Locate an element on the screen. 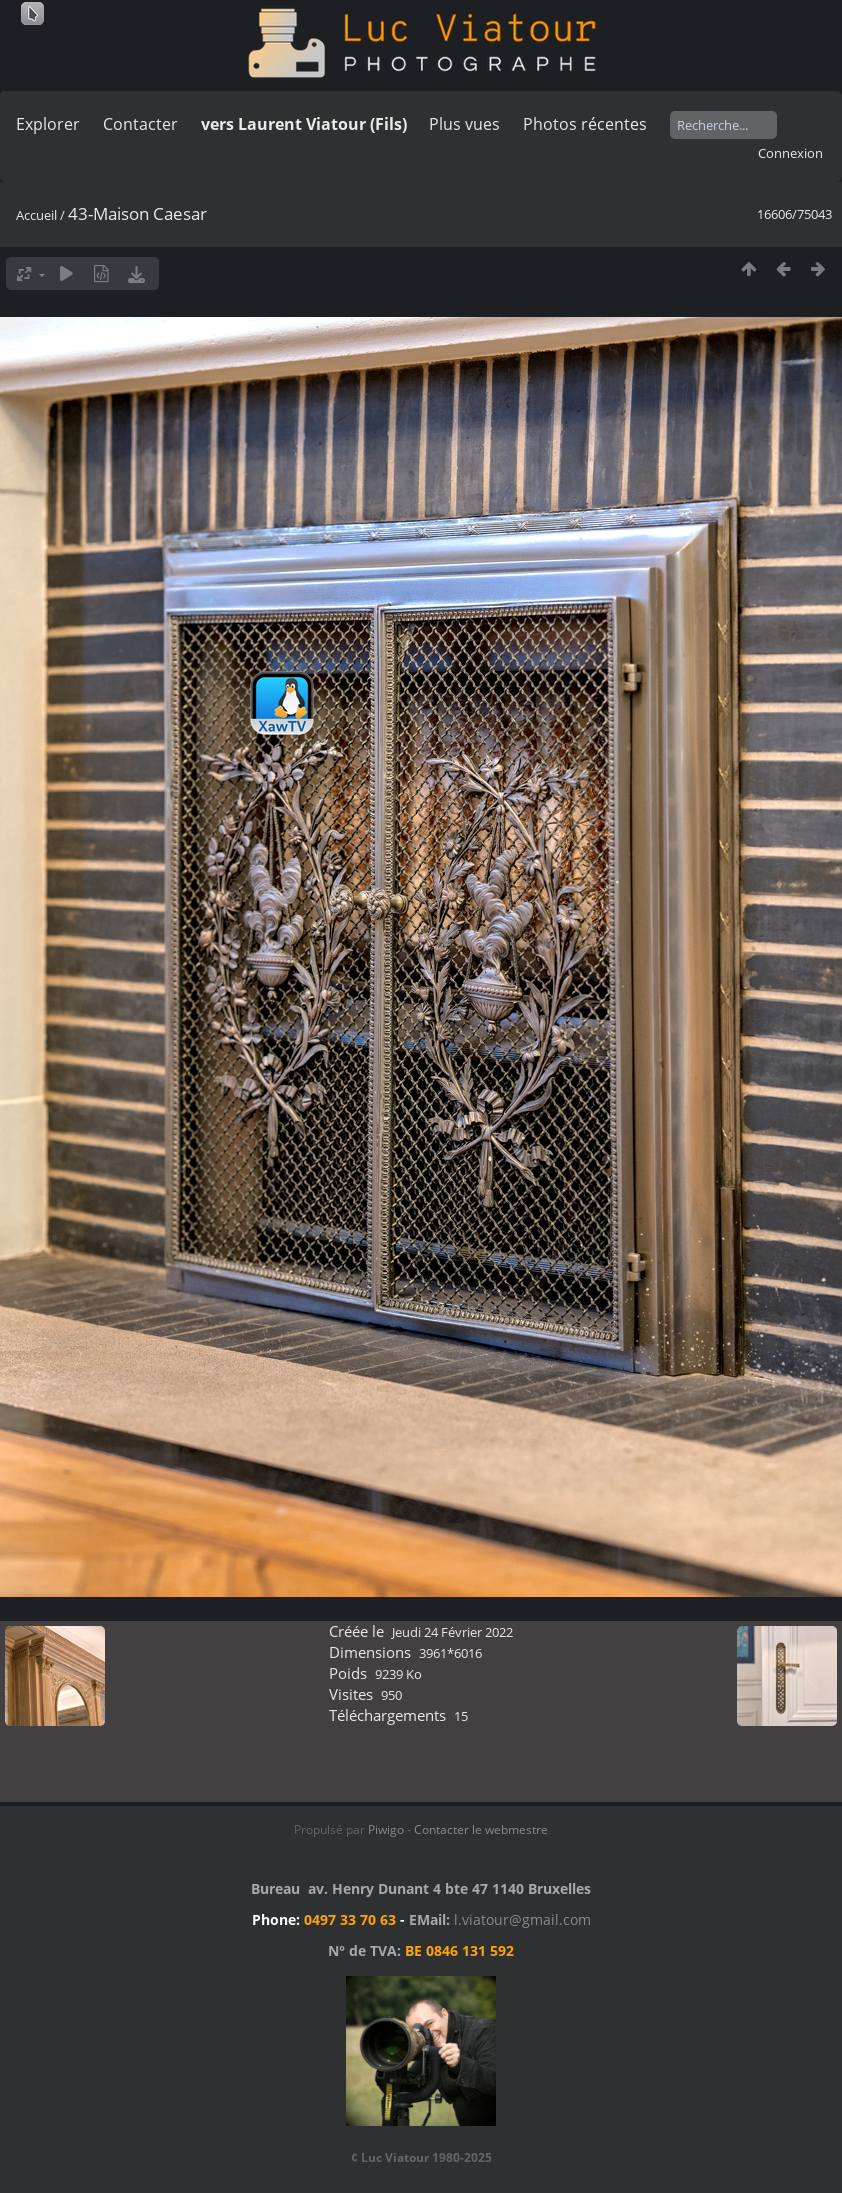 The width and height of the screenshot is (842, 2193). open cursor preferences settings is located at coordinates (32, 13).